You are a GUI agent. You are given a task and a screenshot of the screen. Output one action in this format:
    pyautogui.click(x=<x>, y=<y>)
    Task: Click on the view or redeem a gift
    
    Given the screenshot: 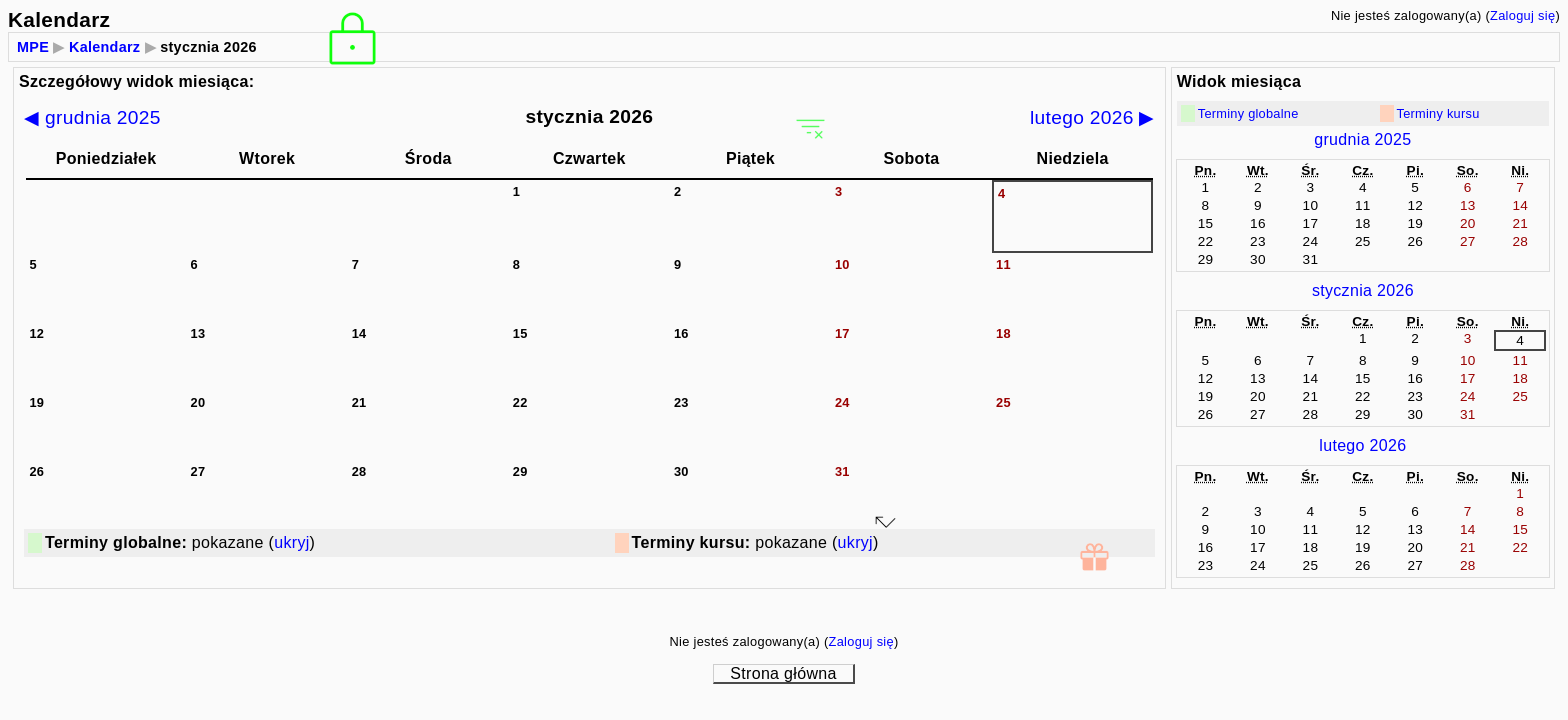 What is the action you would take?
    pyautogui.click(x=1094, y=558)
    